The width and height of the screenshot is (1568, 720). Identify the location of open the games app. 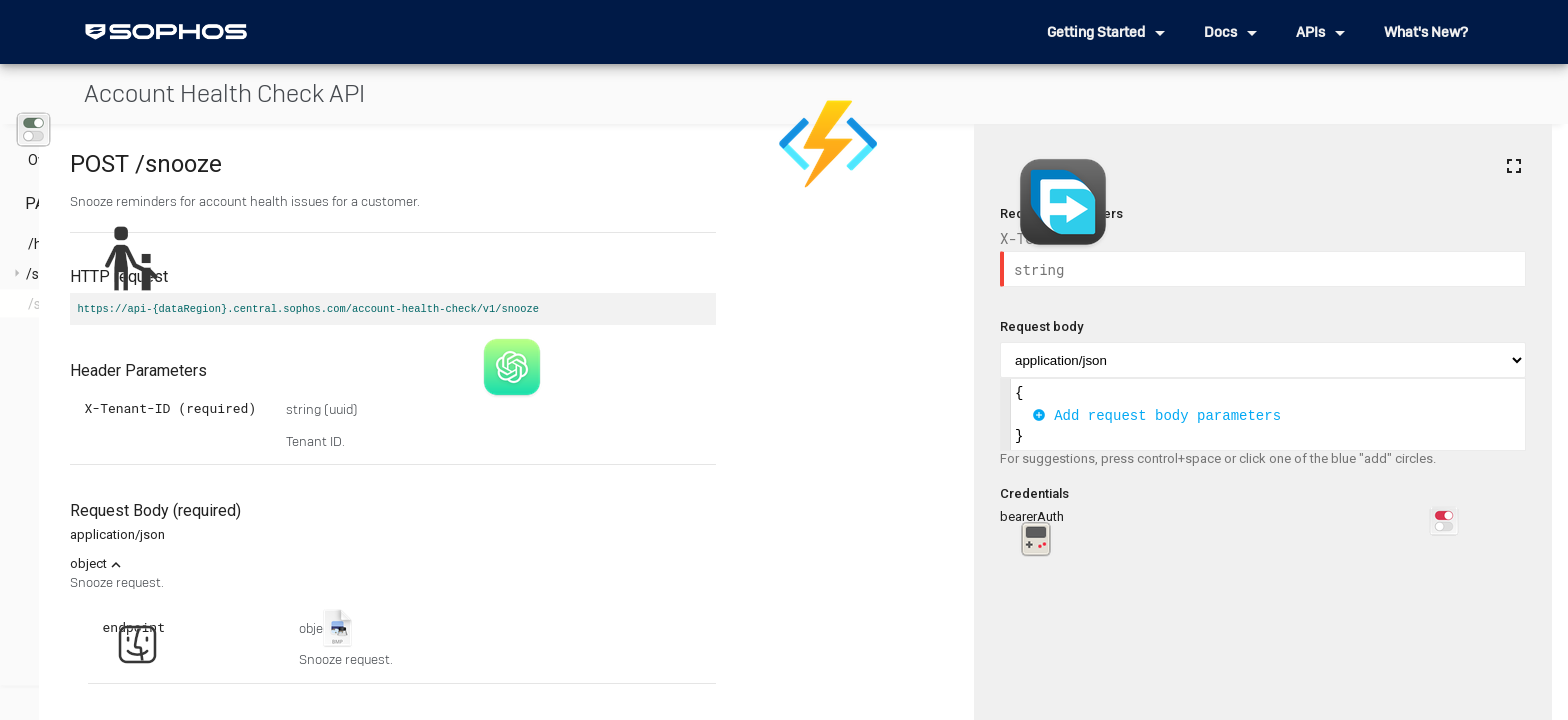
(1036, 539).